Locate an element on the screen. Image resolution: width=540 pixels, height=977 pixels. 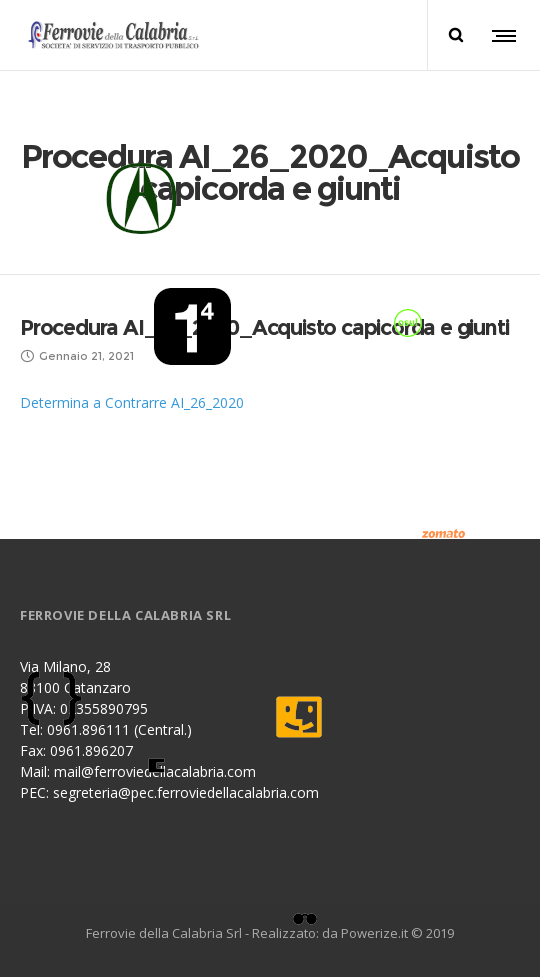
access your wallet or payment methods is located at coordinates (156, 765).